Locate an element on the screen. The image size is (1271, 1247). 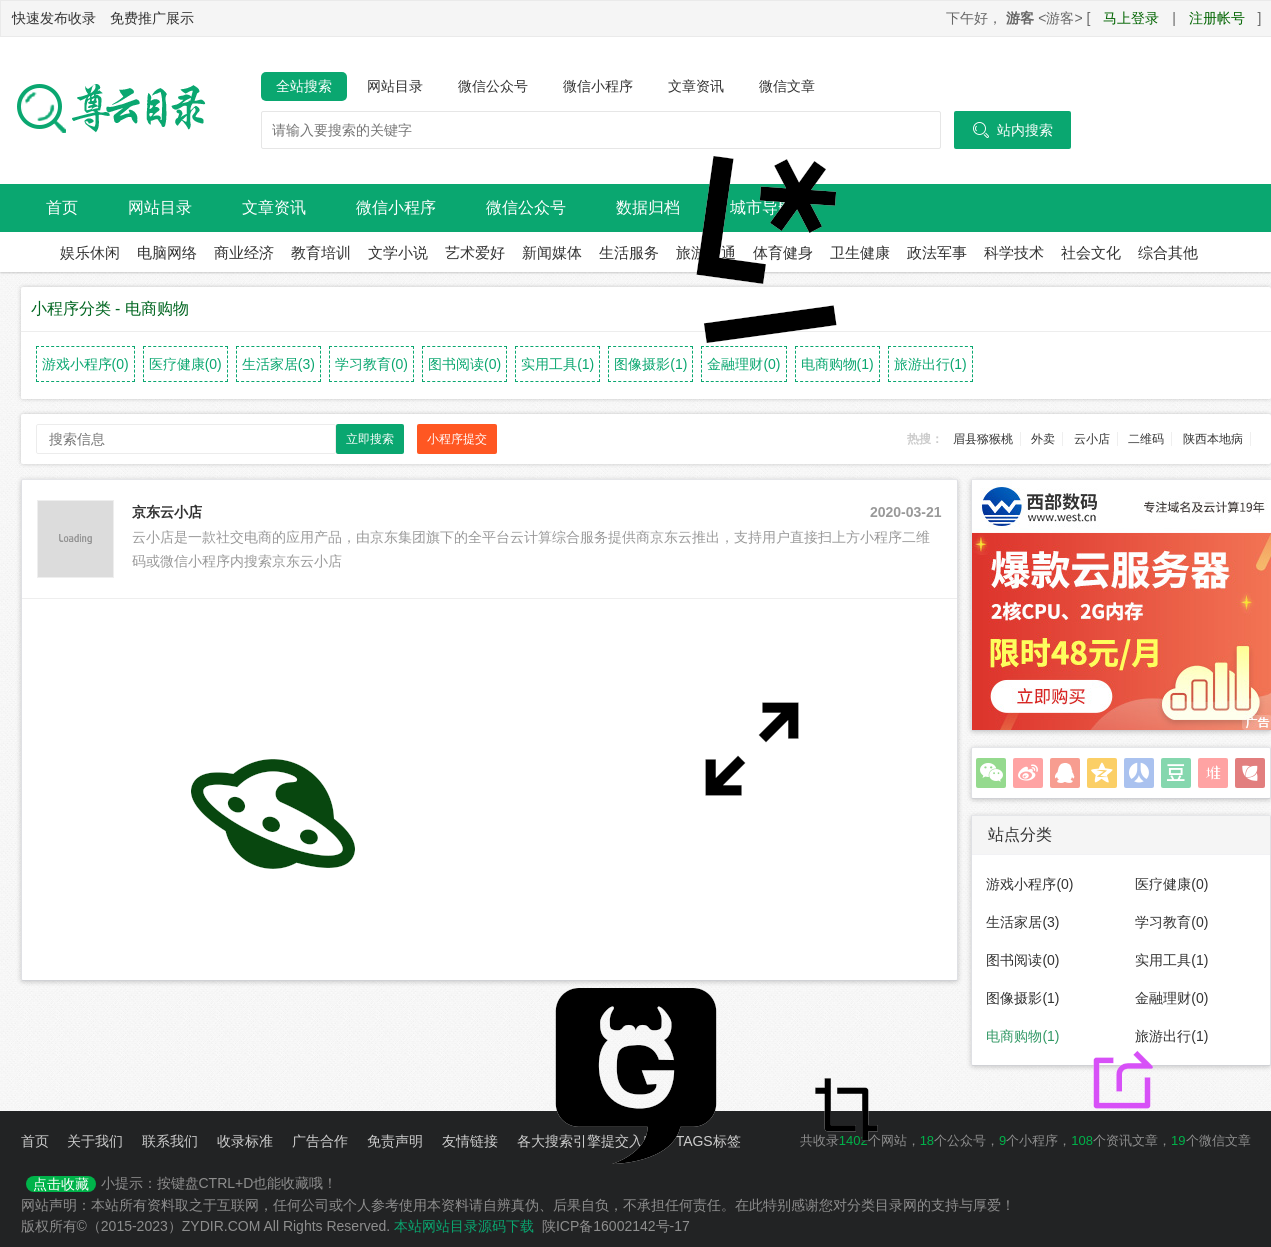
open hoppscotch api testing tool is located at coordinates (273, 814).